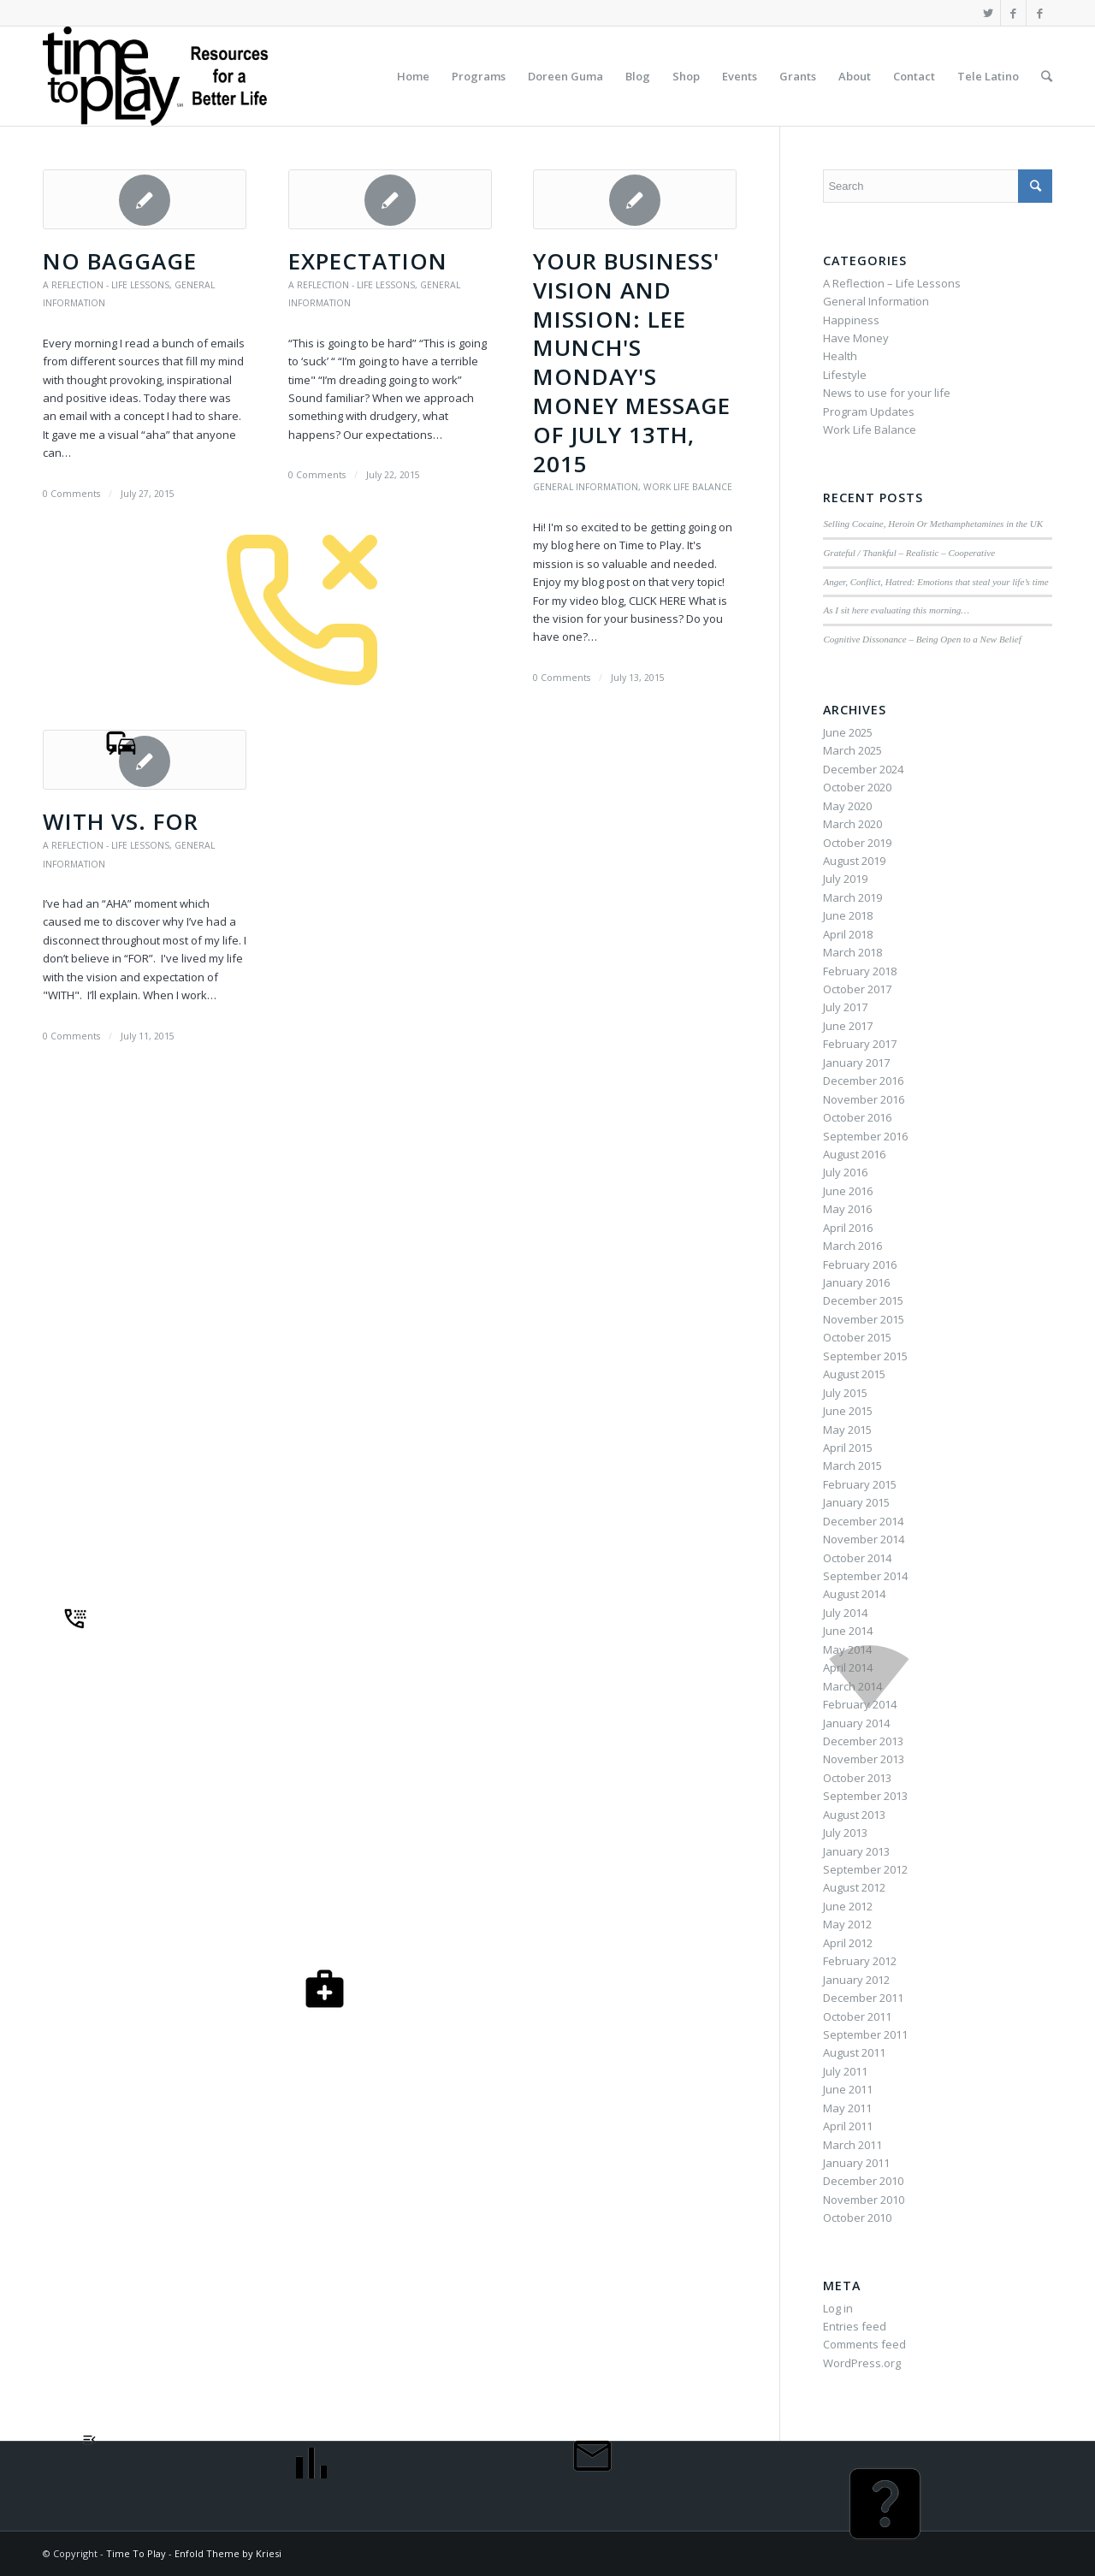 The height and width of the screenshot is (2576, 1095). I want to click on access medical or health services, so click(324, 1988).